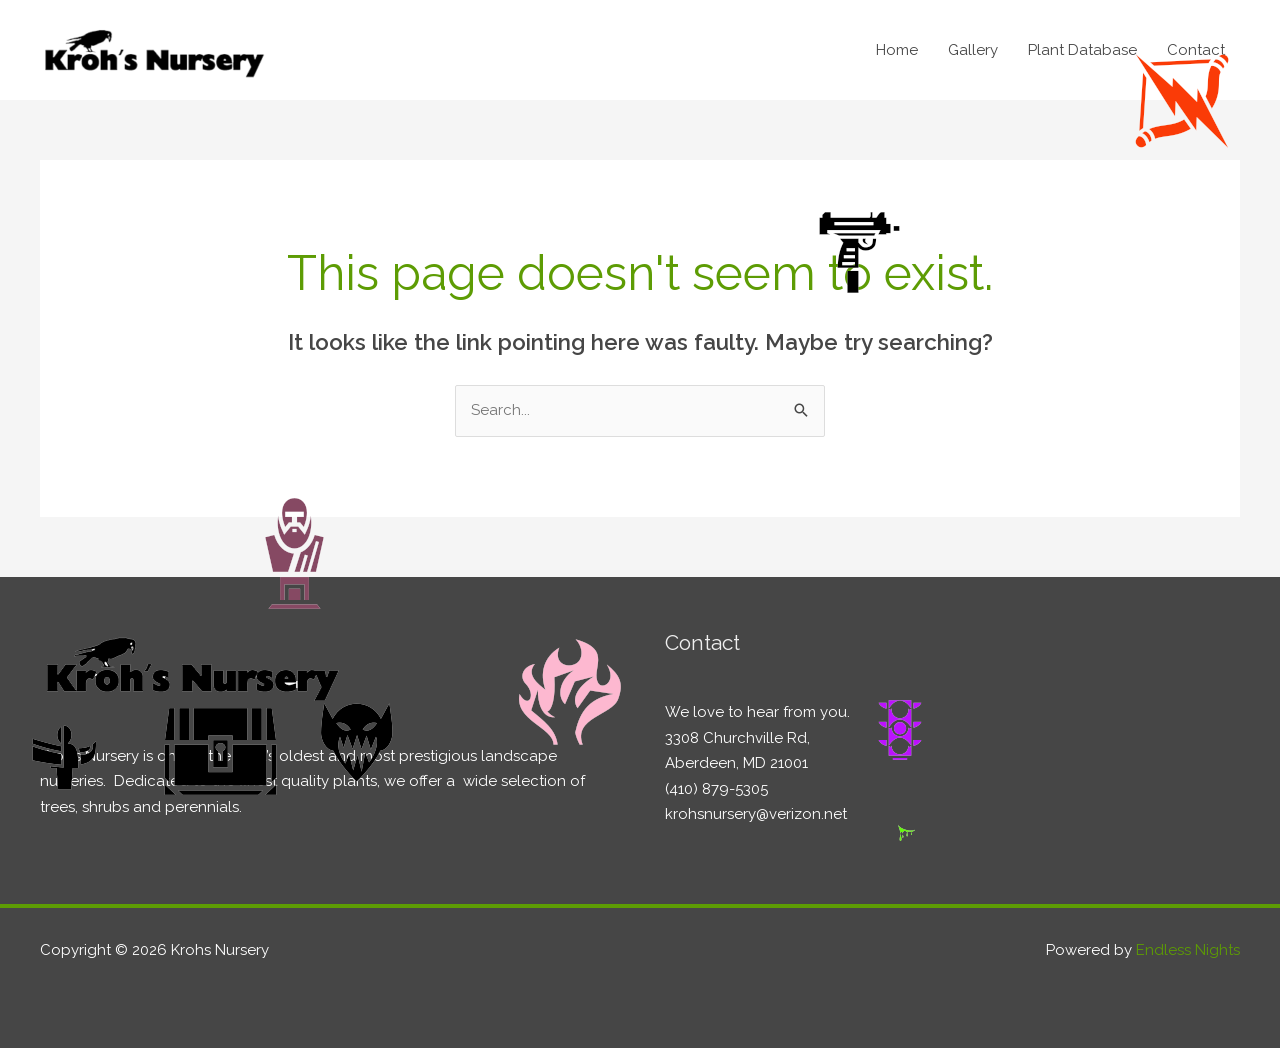 The height and width of the screenshot is (1048, 1280). Describe the element at coordinates (900, 730) in the screenshot. I see `indicates caution or pending status` at that location.